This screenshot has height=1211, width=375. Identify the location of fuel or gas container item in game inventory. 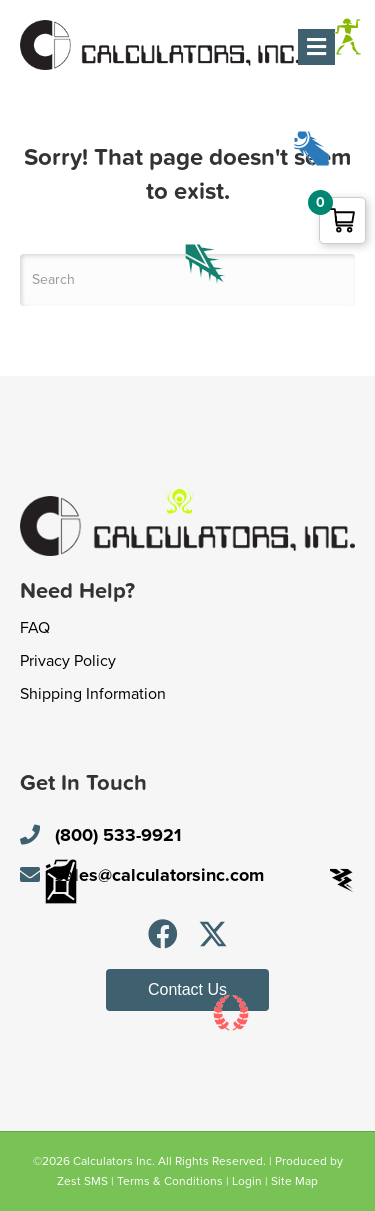
(61, 880).